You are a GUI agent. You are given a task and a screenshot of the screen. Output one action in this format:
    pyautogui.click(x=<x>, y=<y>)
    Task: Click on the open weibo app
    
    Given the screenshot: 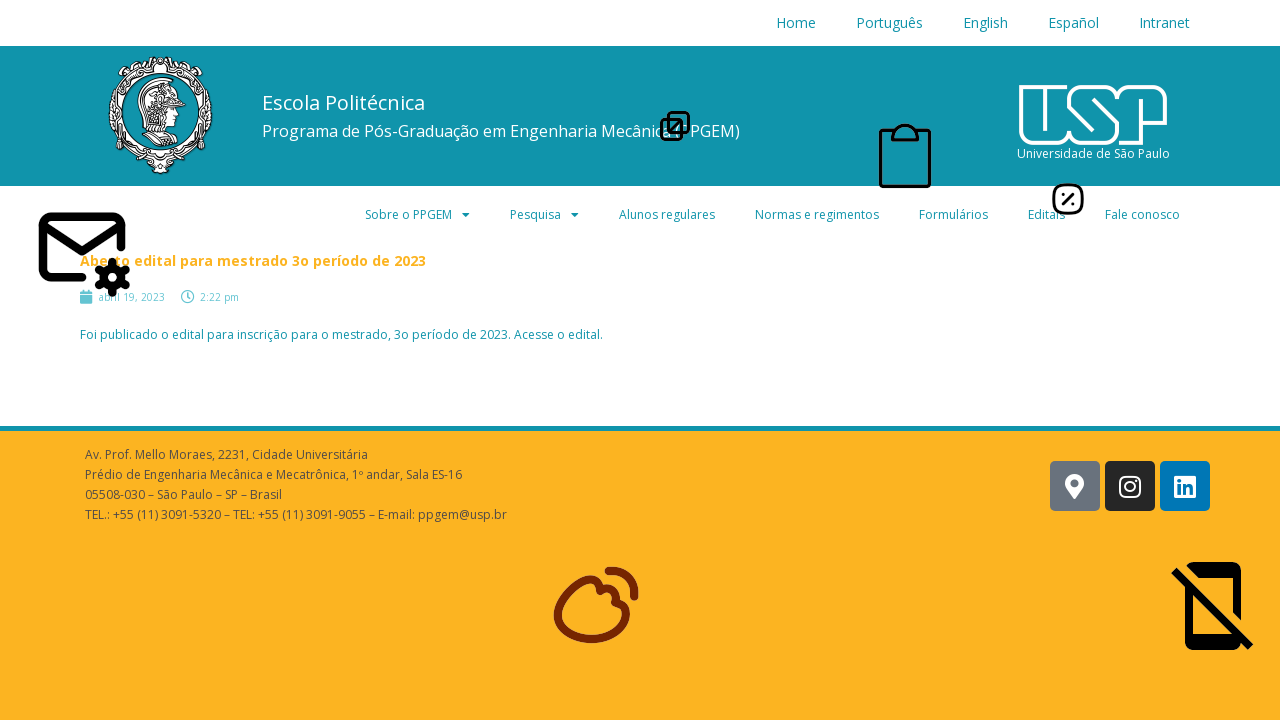 What is the action you would take?
    pyautogui.click(x=596, y=605)
    